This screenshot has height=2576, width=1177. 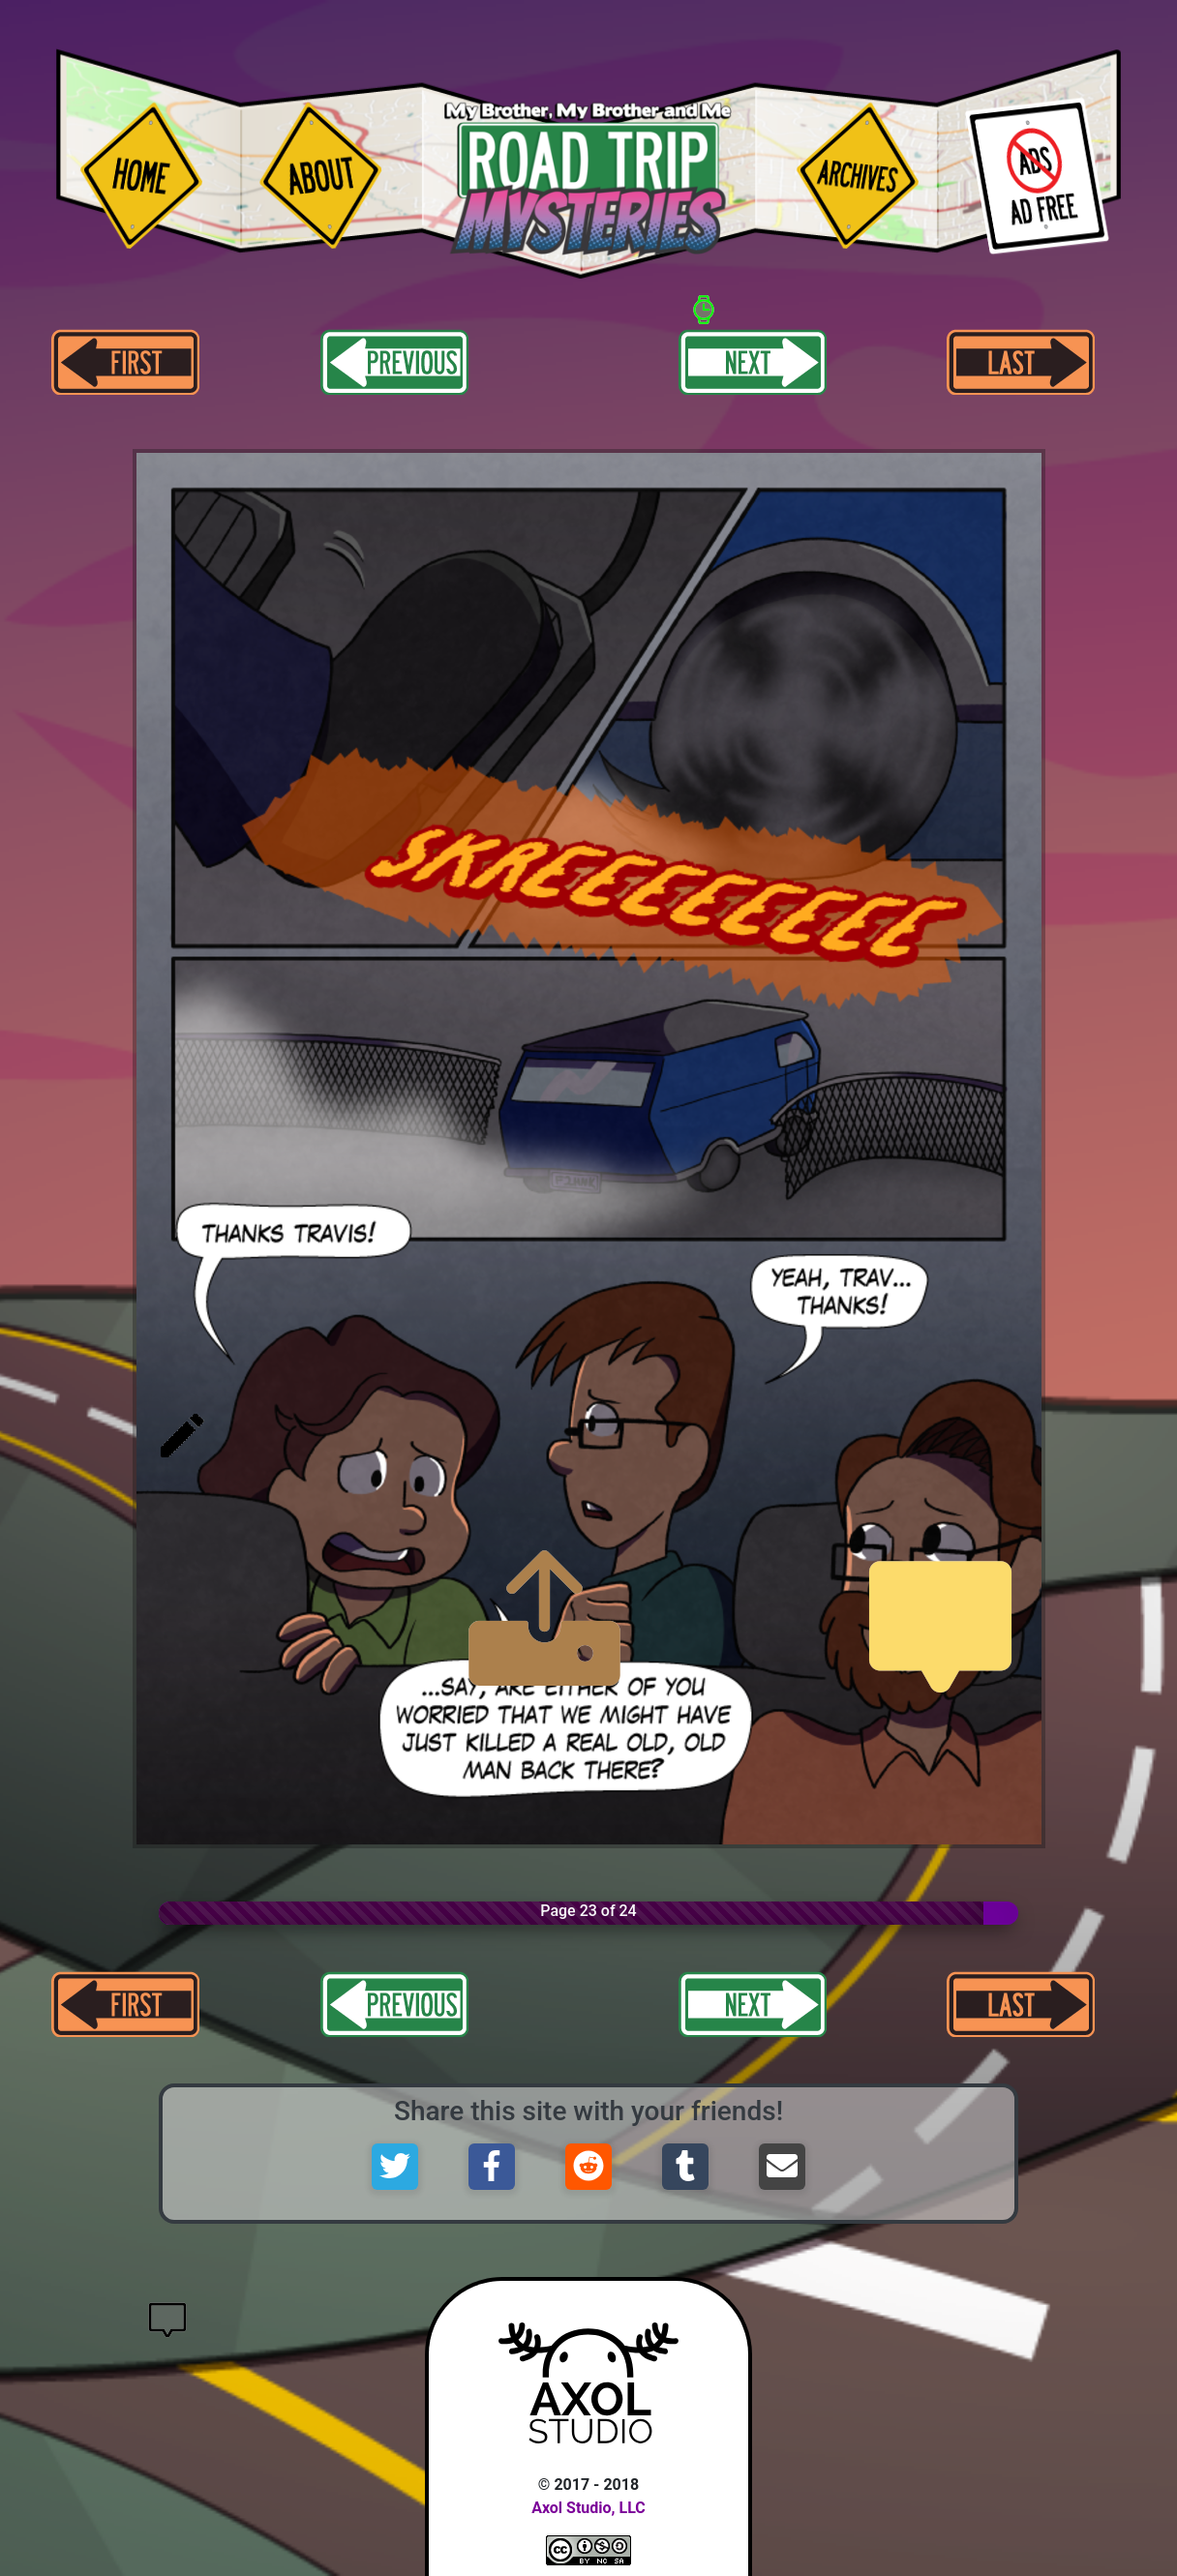 What do you see at coordinates (182, 1435) in the screenshot?
I see `edit or modify content` at bounding box center [182, 1435].